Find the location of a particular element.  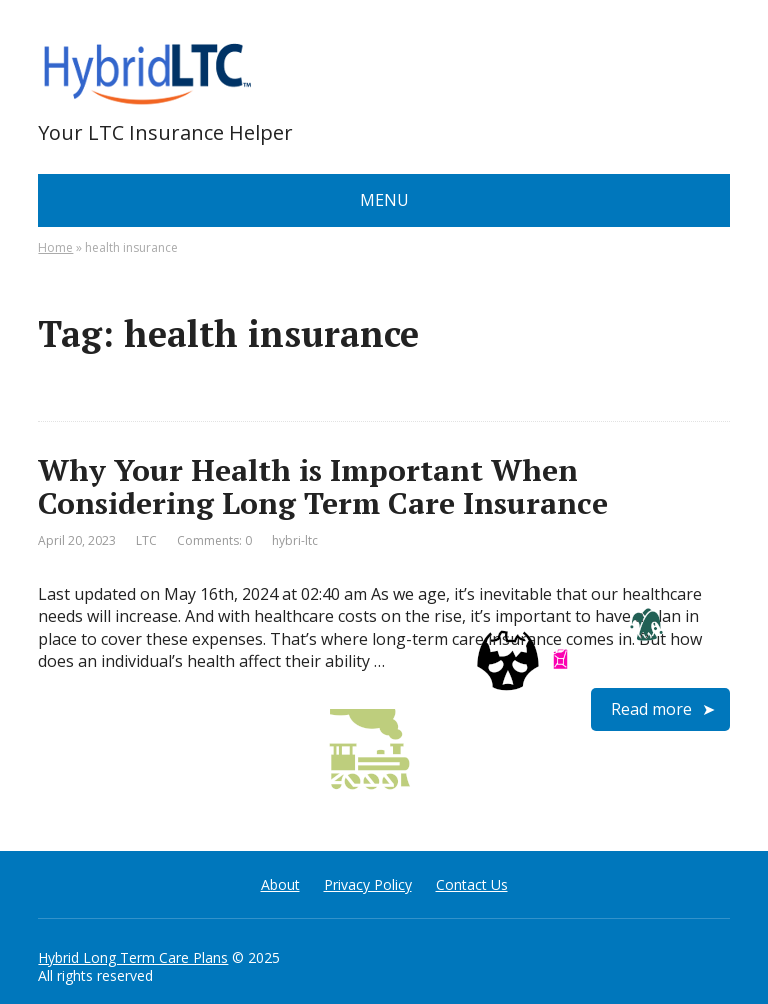

access train or railway games is located at coordinates (370, 749).